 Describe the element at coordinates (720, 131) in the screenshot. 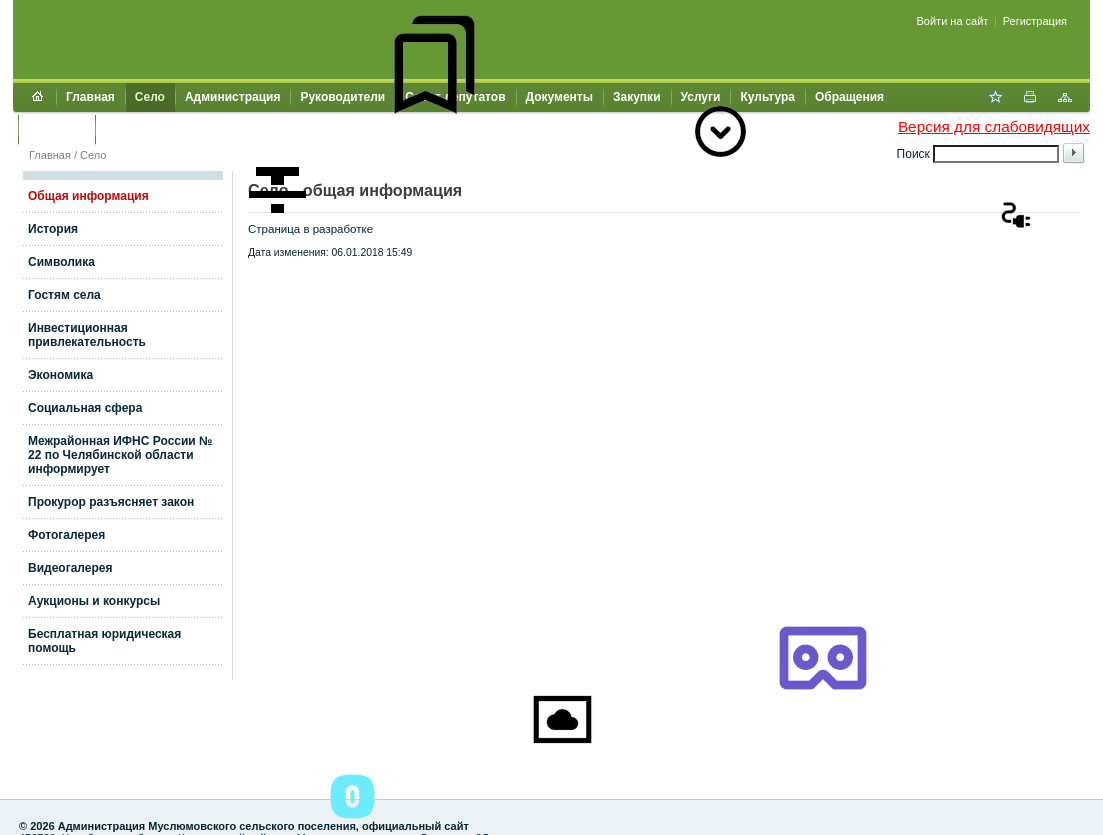

I see `expand to show more content` at that location.